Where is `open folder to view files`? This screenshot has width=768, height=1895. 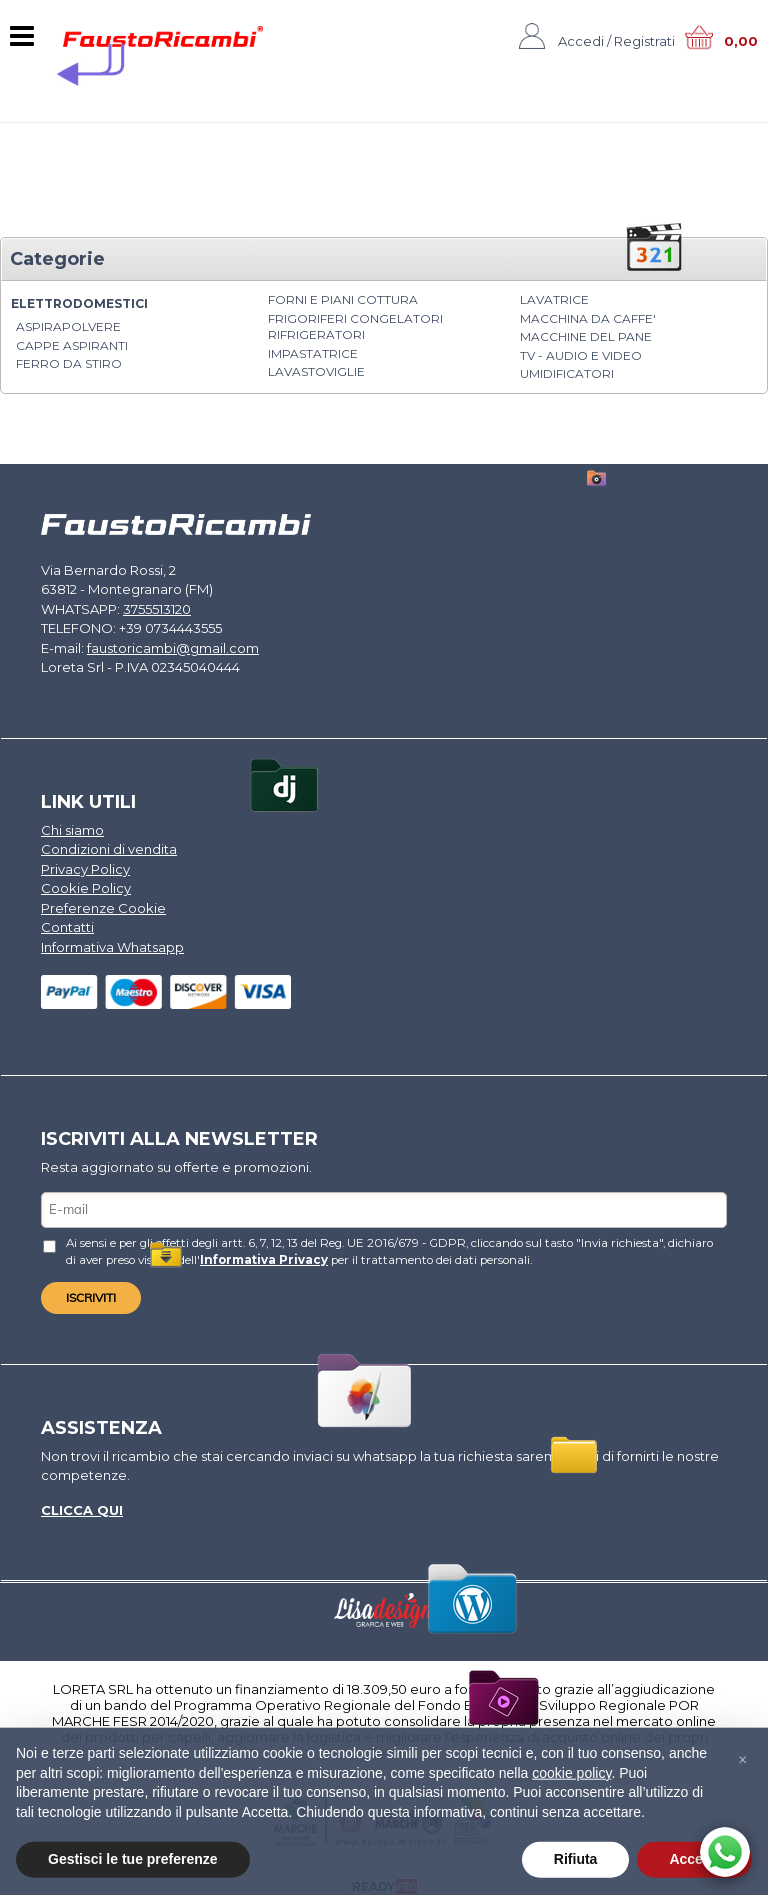 open folder to view files is located at coordinates (574, 1455).